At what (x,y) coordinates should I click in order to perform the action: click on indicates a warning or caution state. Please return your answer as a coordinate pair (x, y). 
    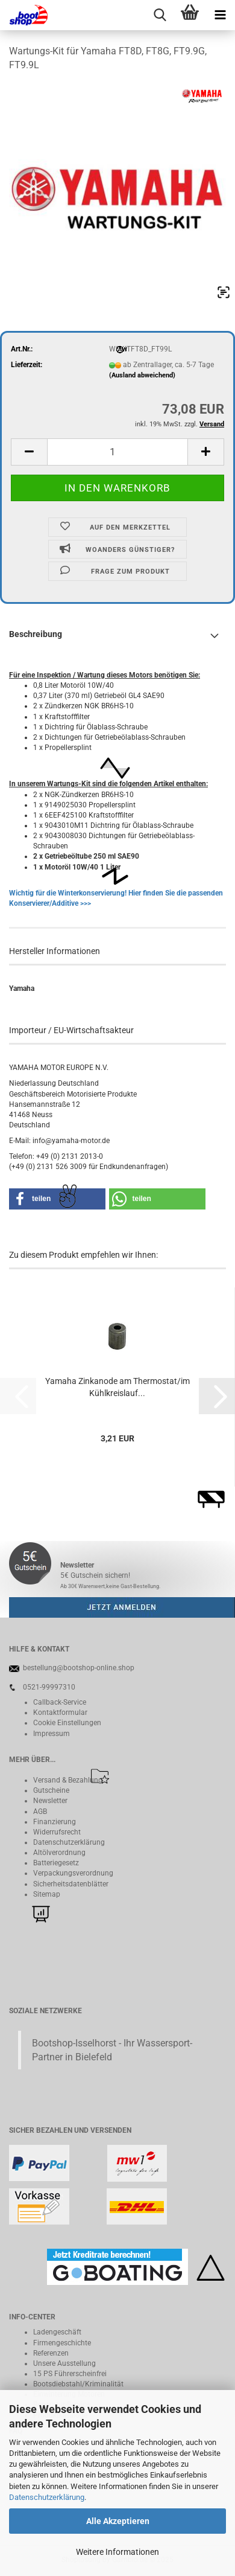
    Looking at the image, I should click on (210, 2267).